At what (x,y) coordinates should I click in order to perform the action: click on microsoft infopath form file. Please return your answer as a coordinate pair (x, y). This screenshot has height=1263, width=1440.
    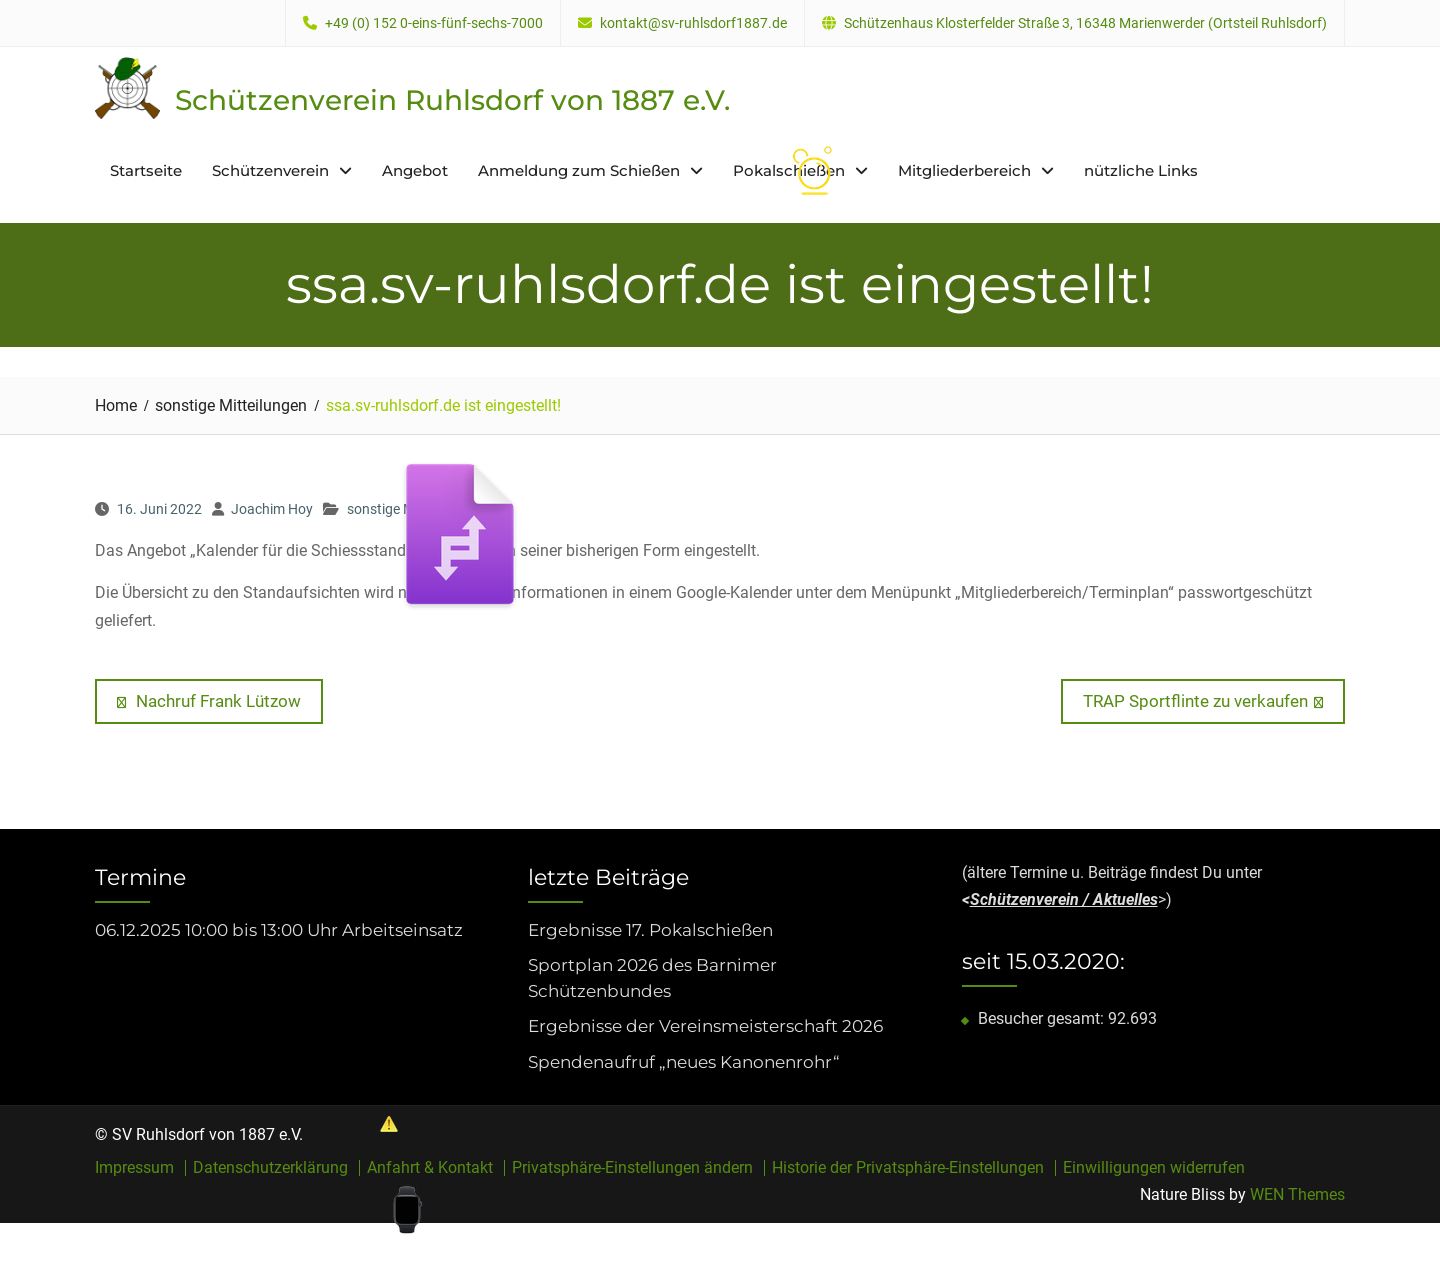
    Looking at the image, I should click on (460, 534).